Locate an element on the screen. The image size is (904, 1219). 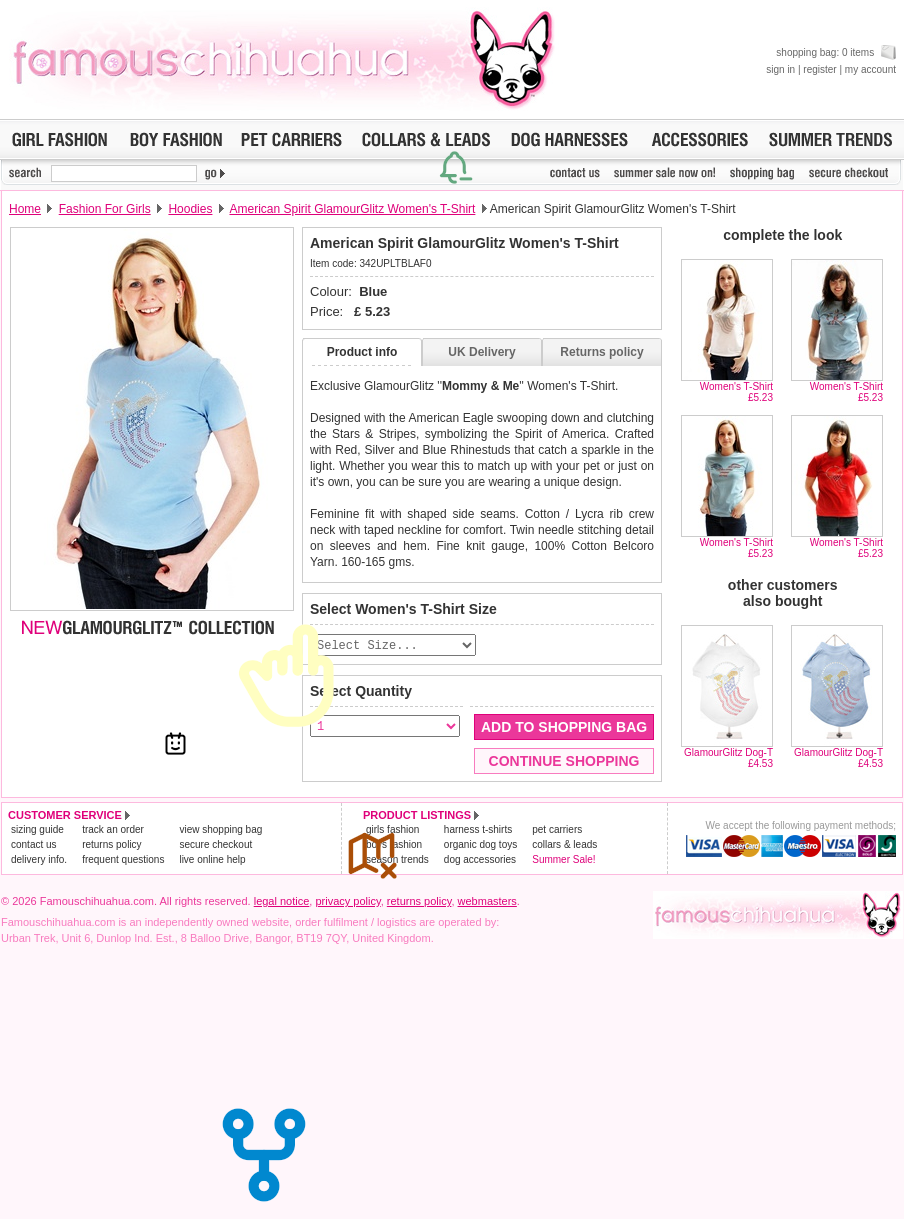
fork a repository is located at coordinates (264, 1155).